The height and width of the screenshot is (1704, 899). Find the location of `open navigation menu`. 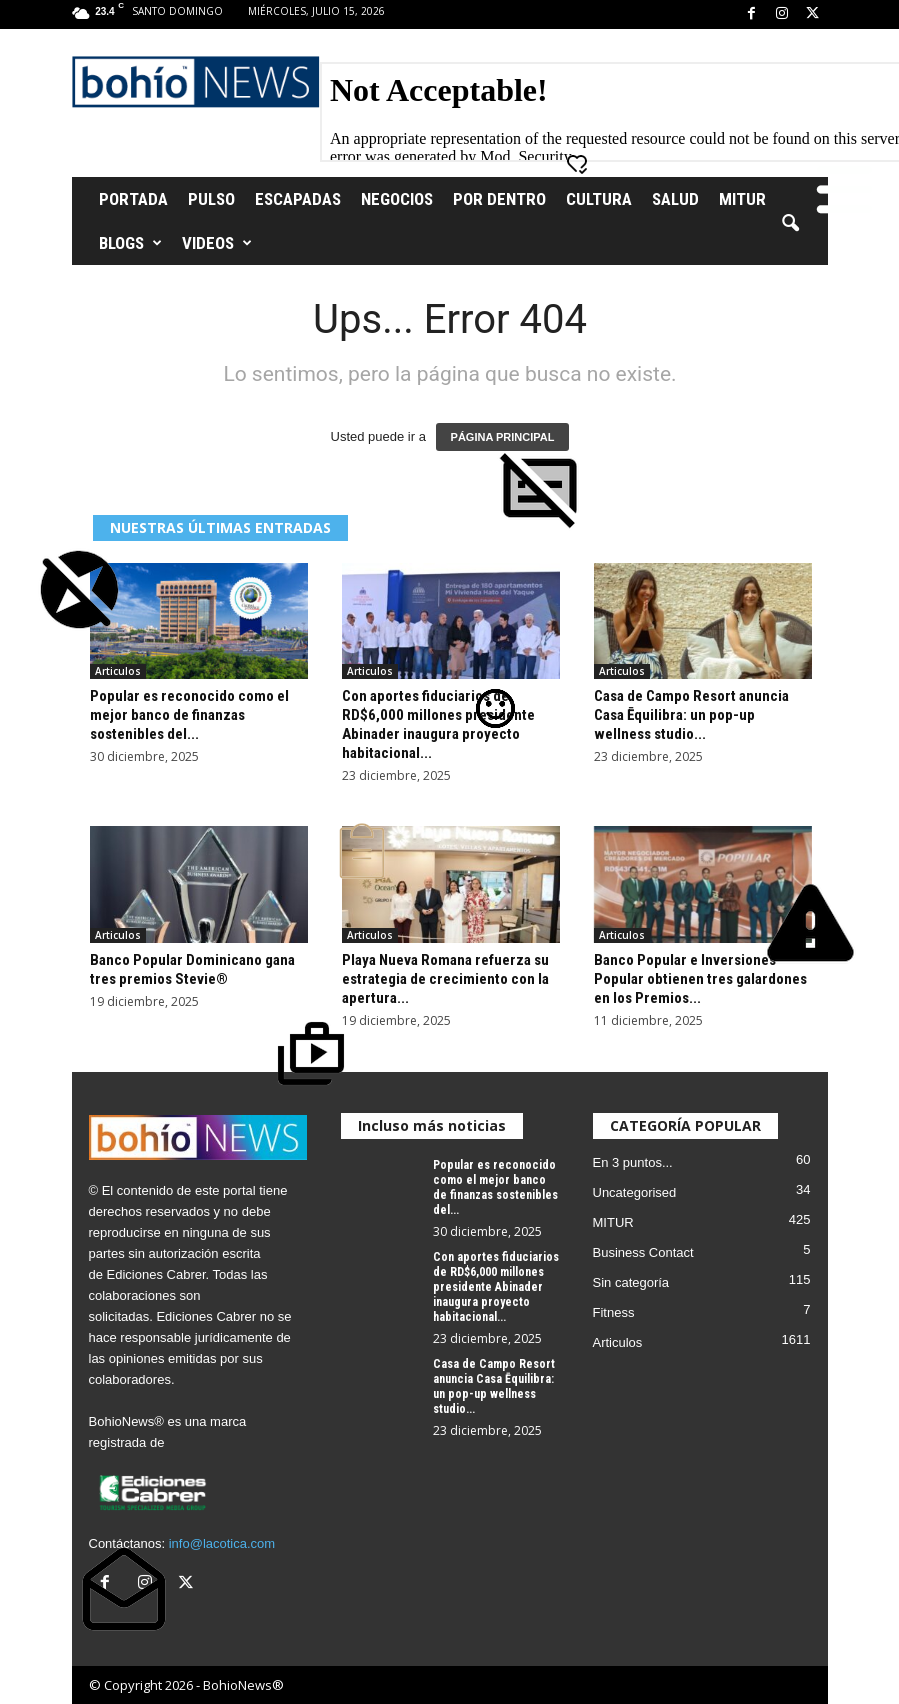

open navigation menu is located at coordinates (844, 189).